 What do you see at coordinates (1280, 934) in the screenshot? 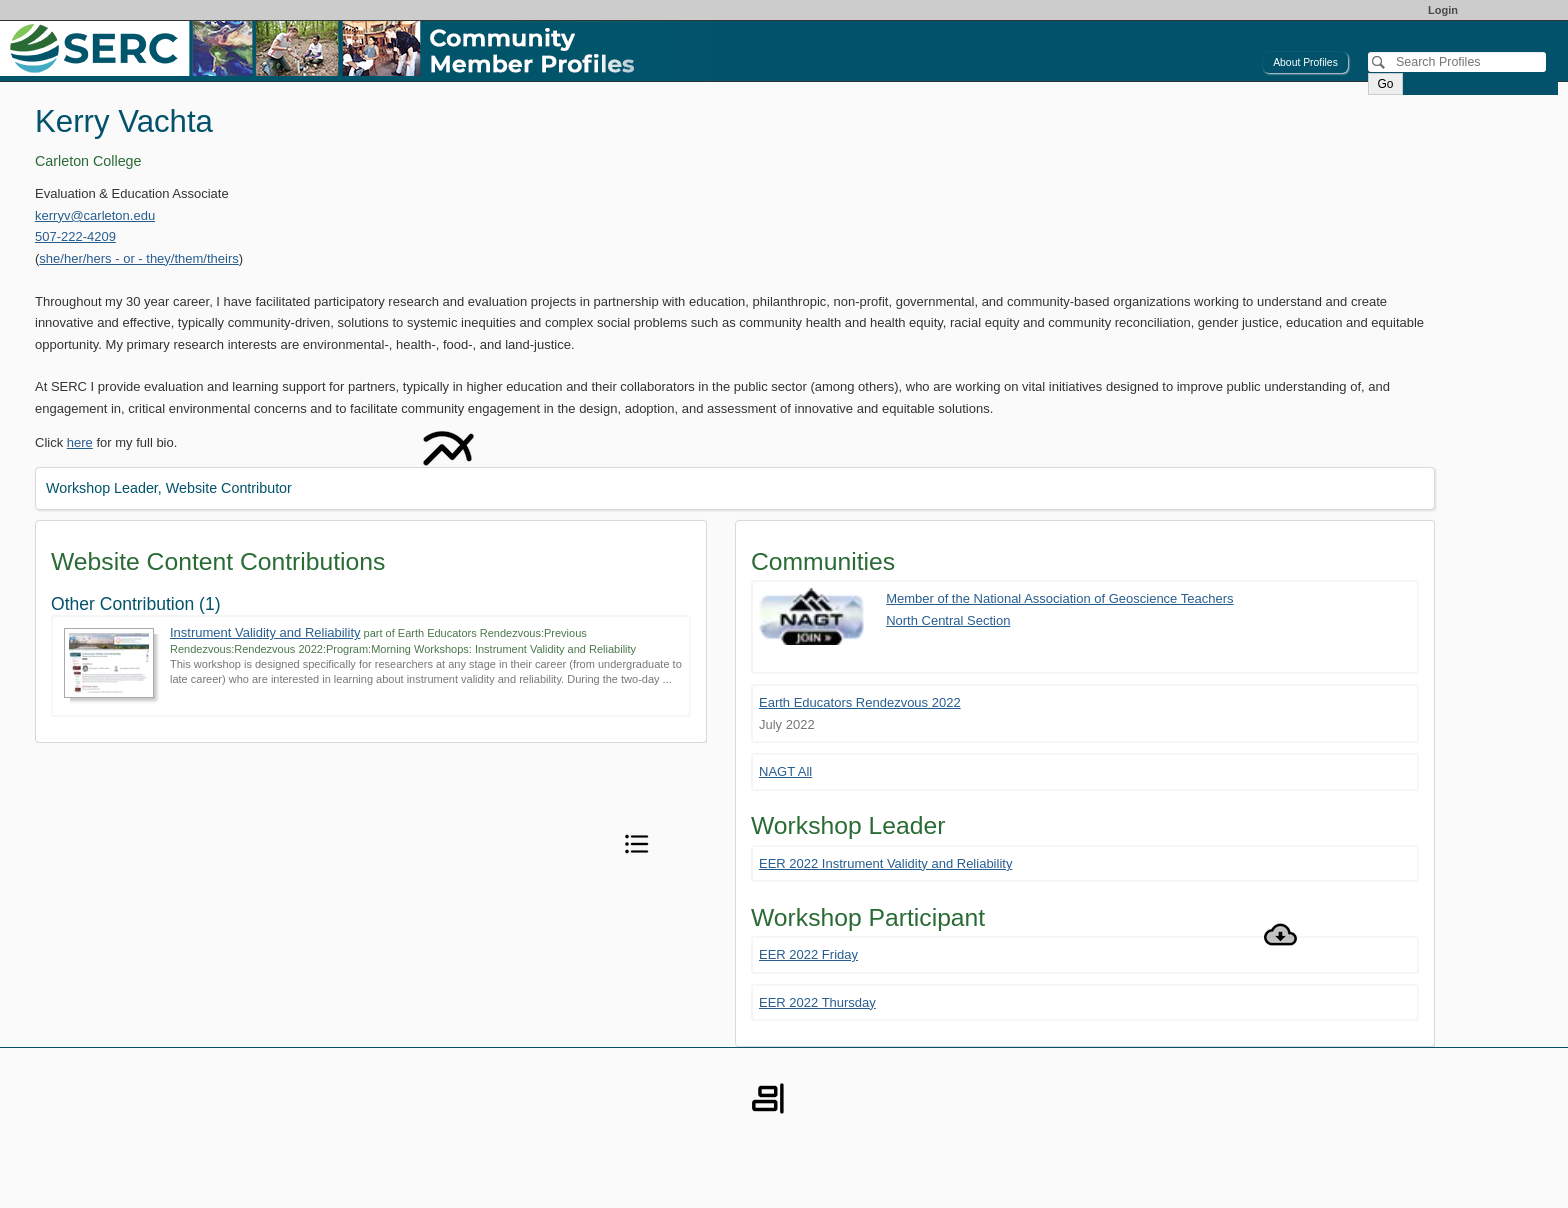
I see `download file from cloud storage` at bounding box center [1280, 934].